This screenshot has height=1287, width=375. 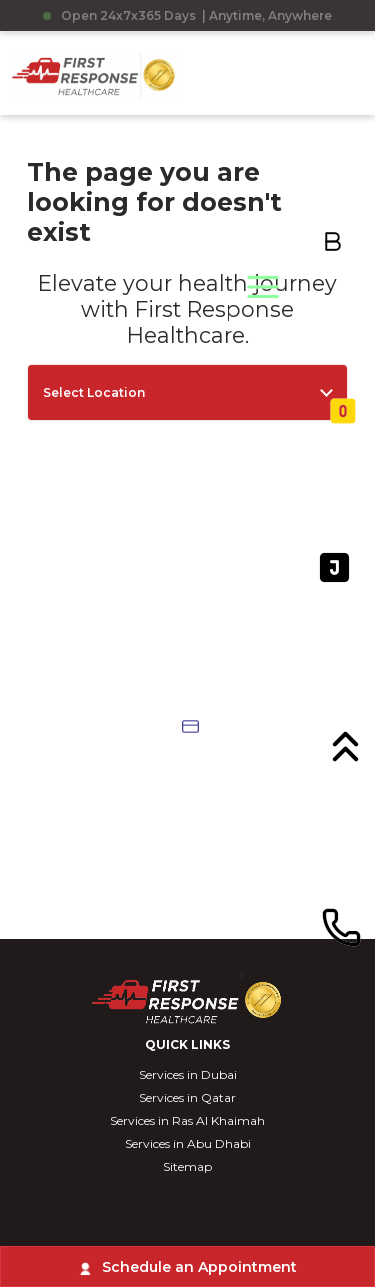 What do you see at coordinates (334, 567) in the screenshot?
I see `indicates items or sections starting with the letter J` at bounding box center [334, 567].